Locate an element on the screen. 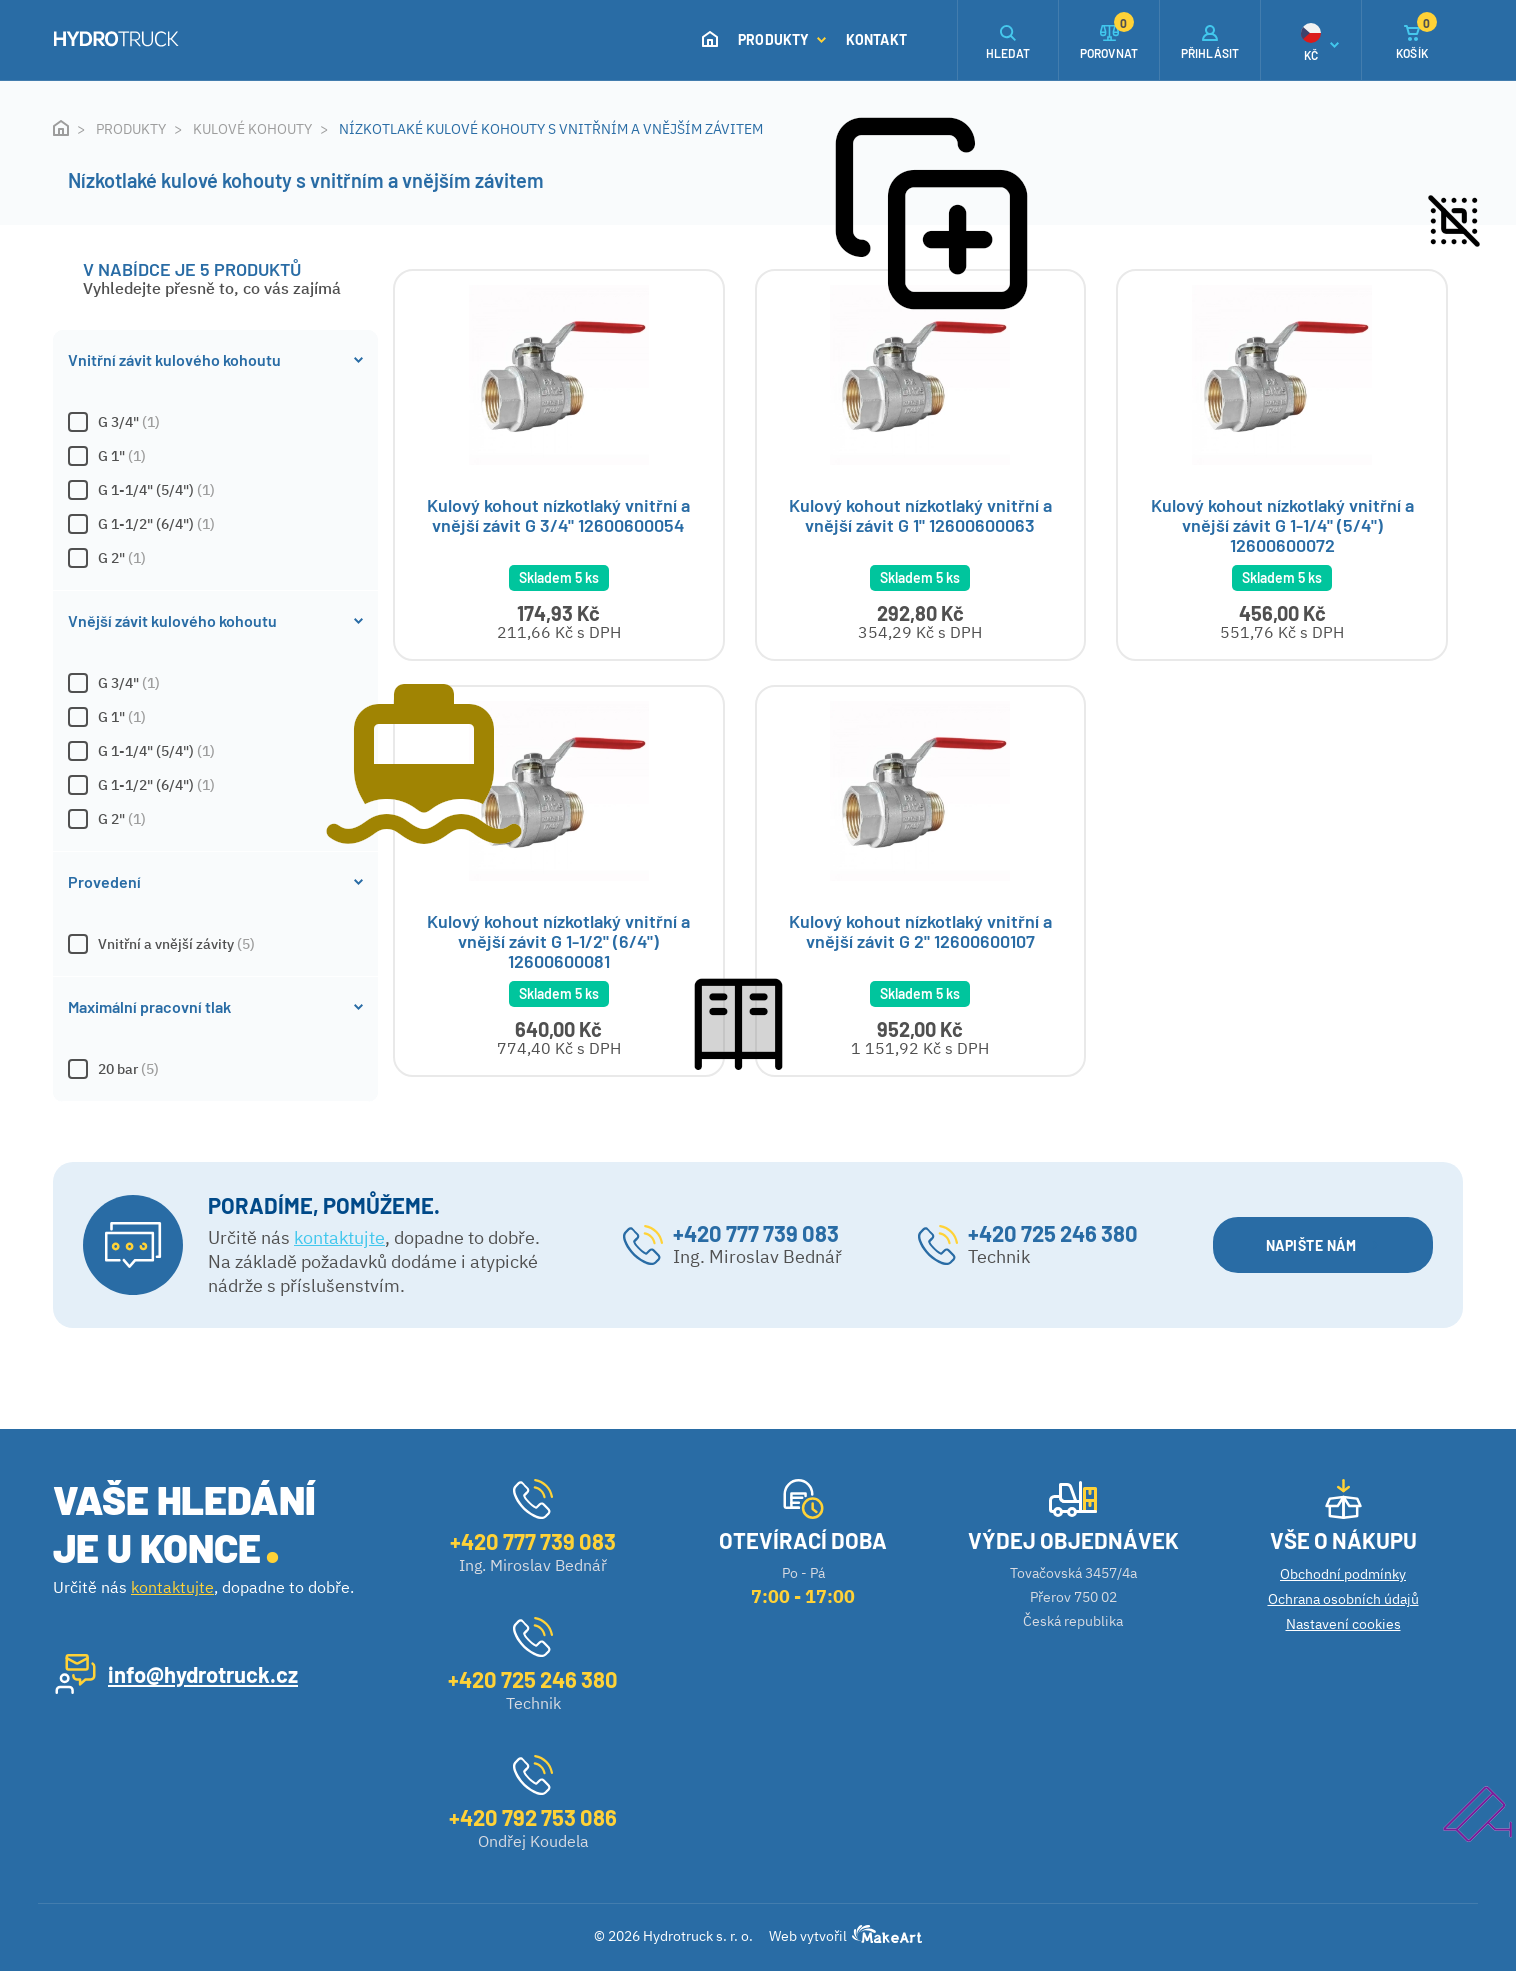  deselect all items is located at coordinates (1454, 221).